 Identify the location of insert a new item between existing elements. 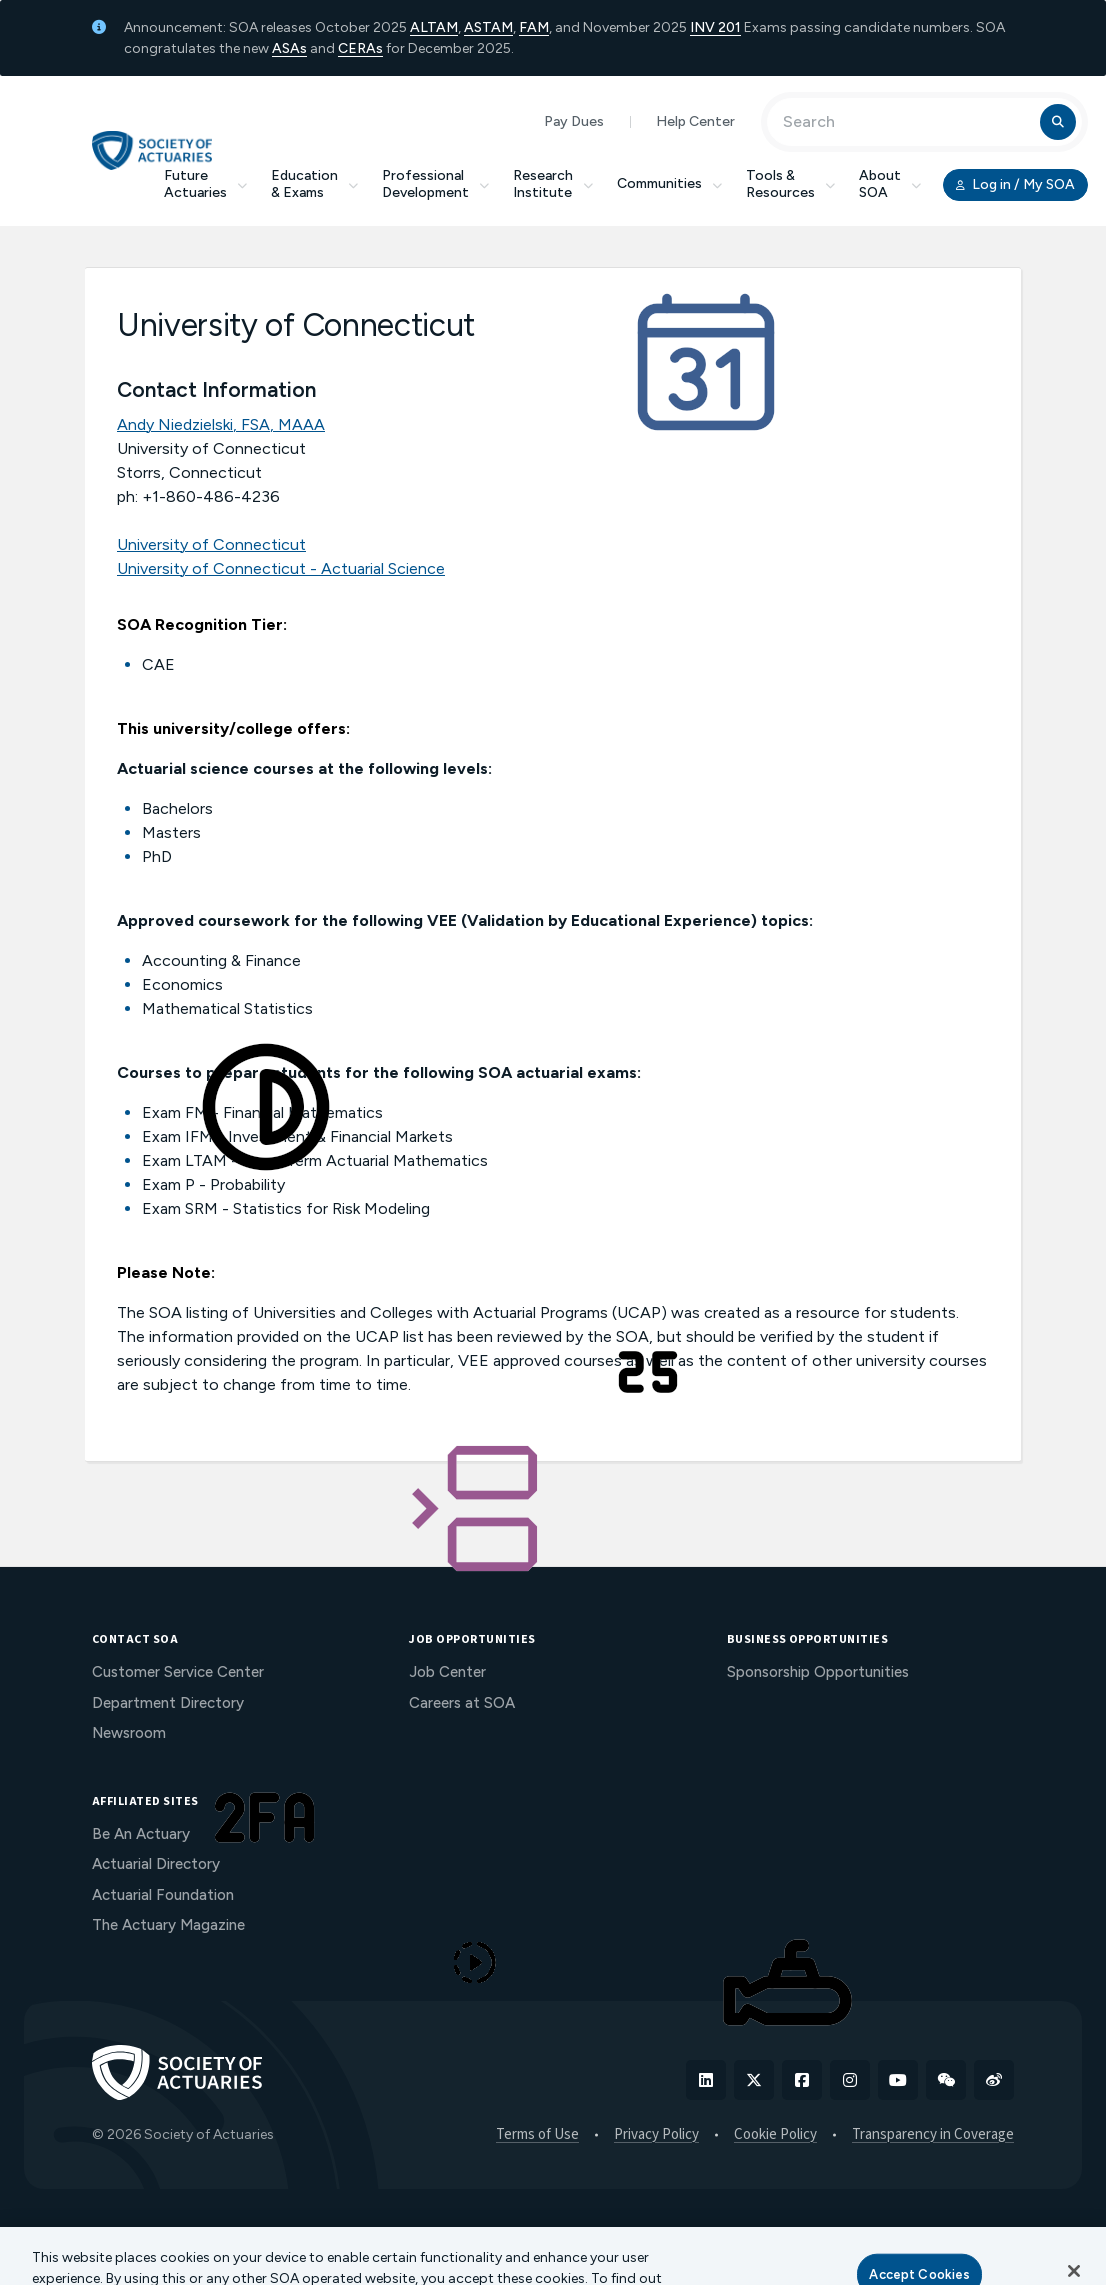
(474, 1508).